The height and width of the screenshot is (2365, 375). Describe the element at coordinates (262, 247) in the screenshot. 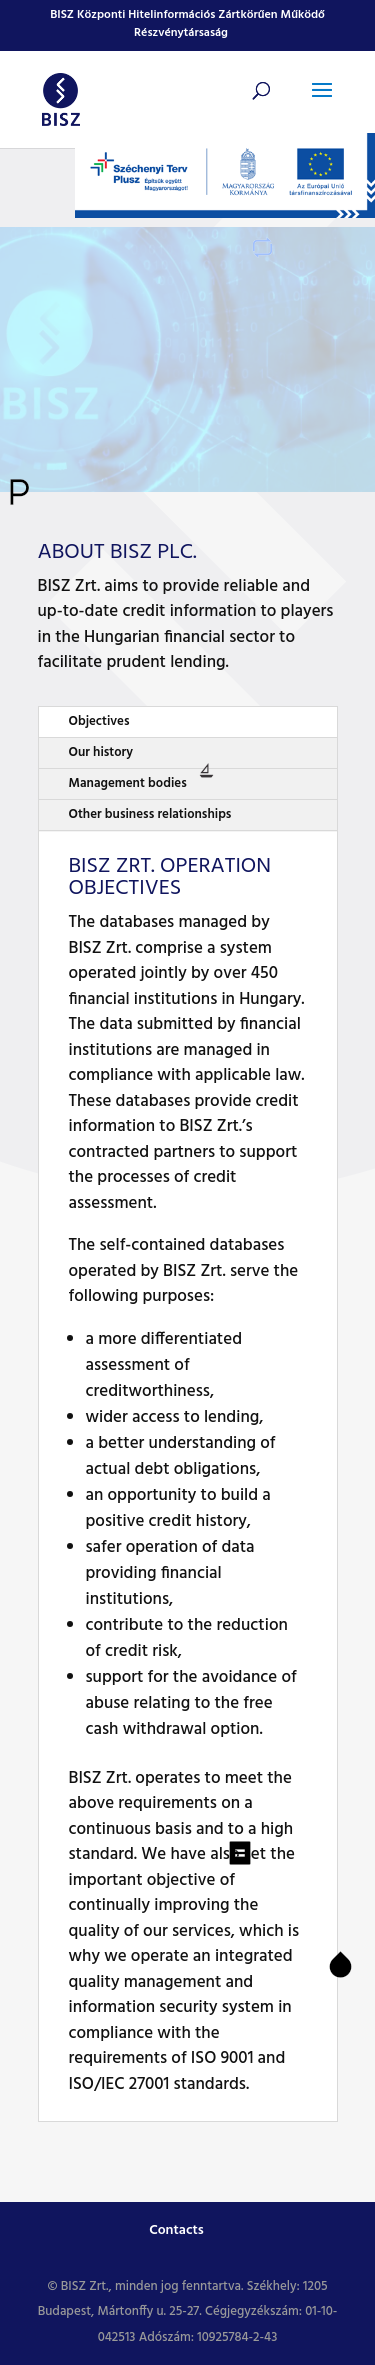

I see `enable repeat or loop playback` at that location.